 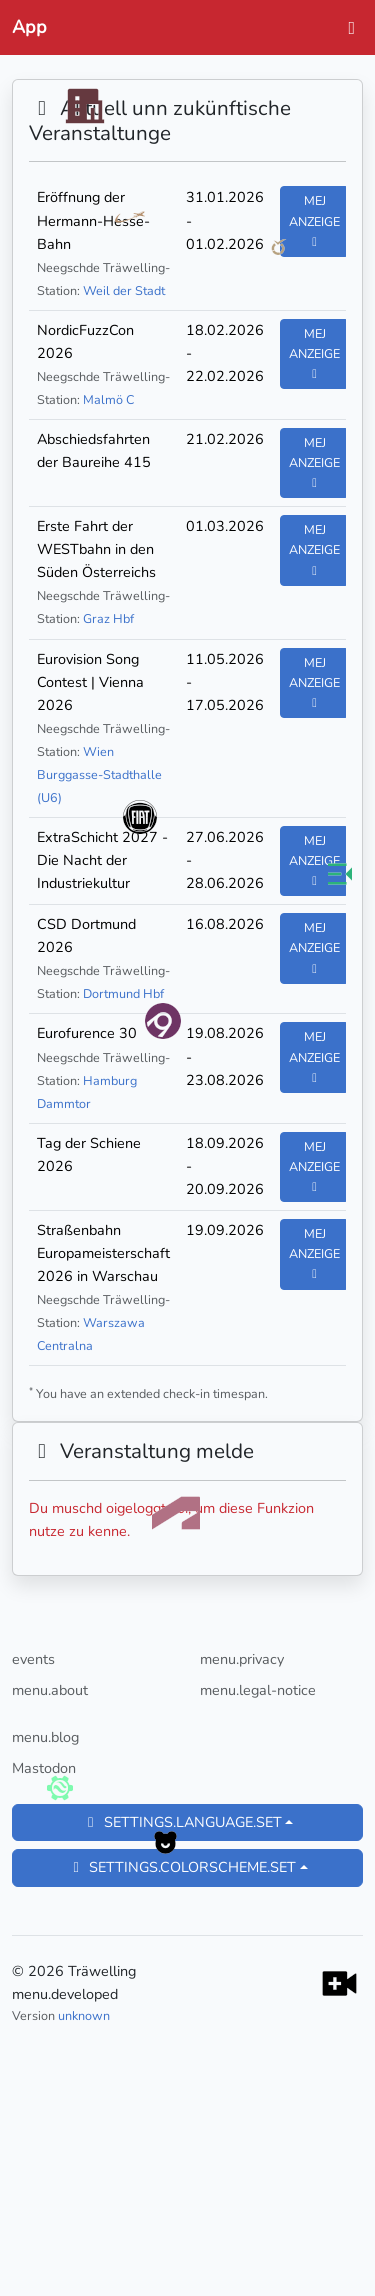 I want to click on open LimeSurvey application, so click(x=279, y=247).